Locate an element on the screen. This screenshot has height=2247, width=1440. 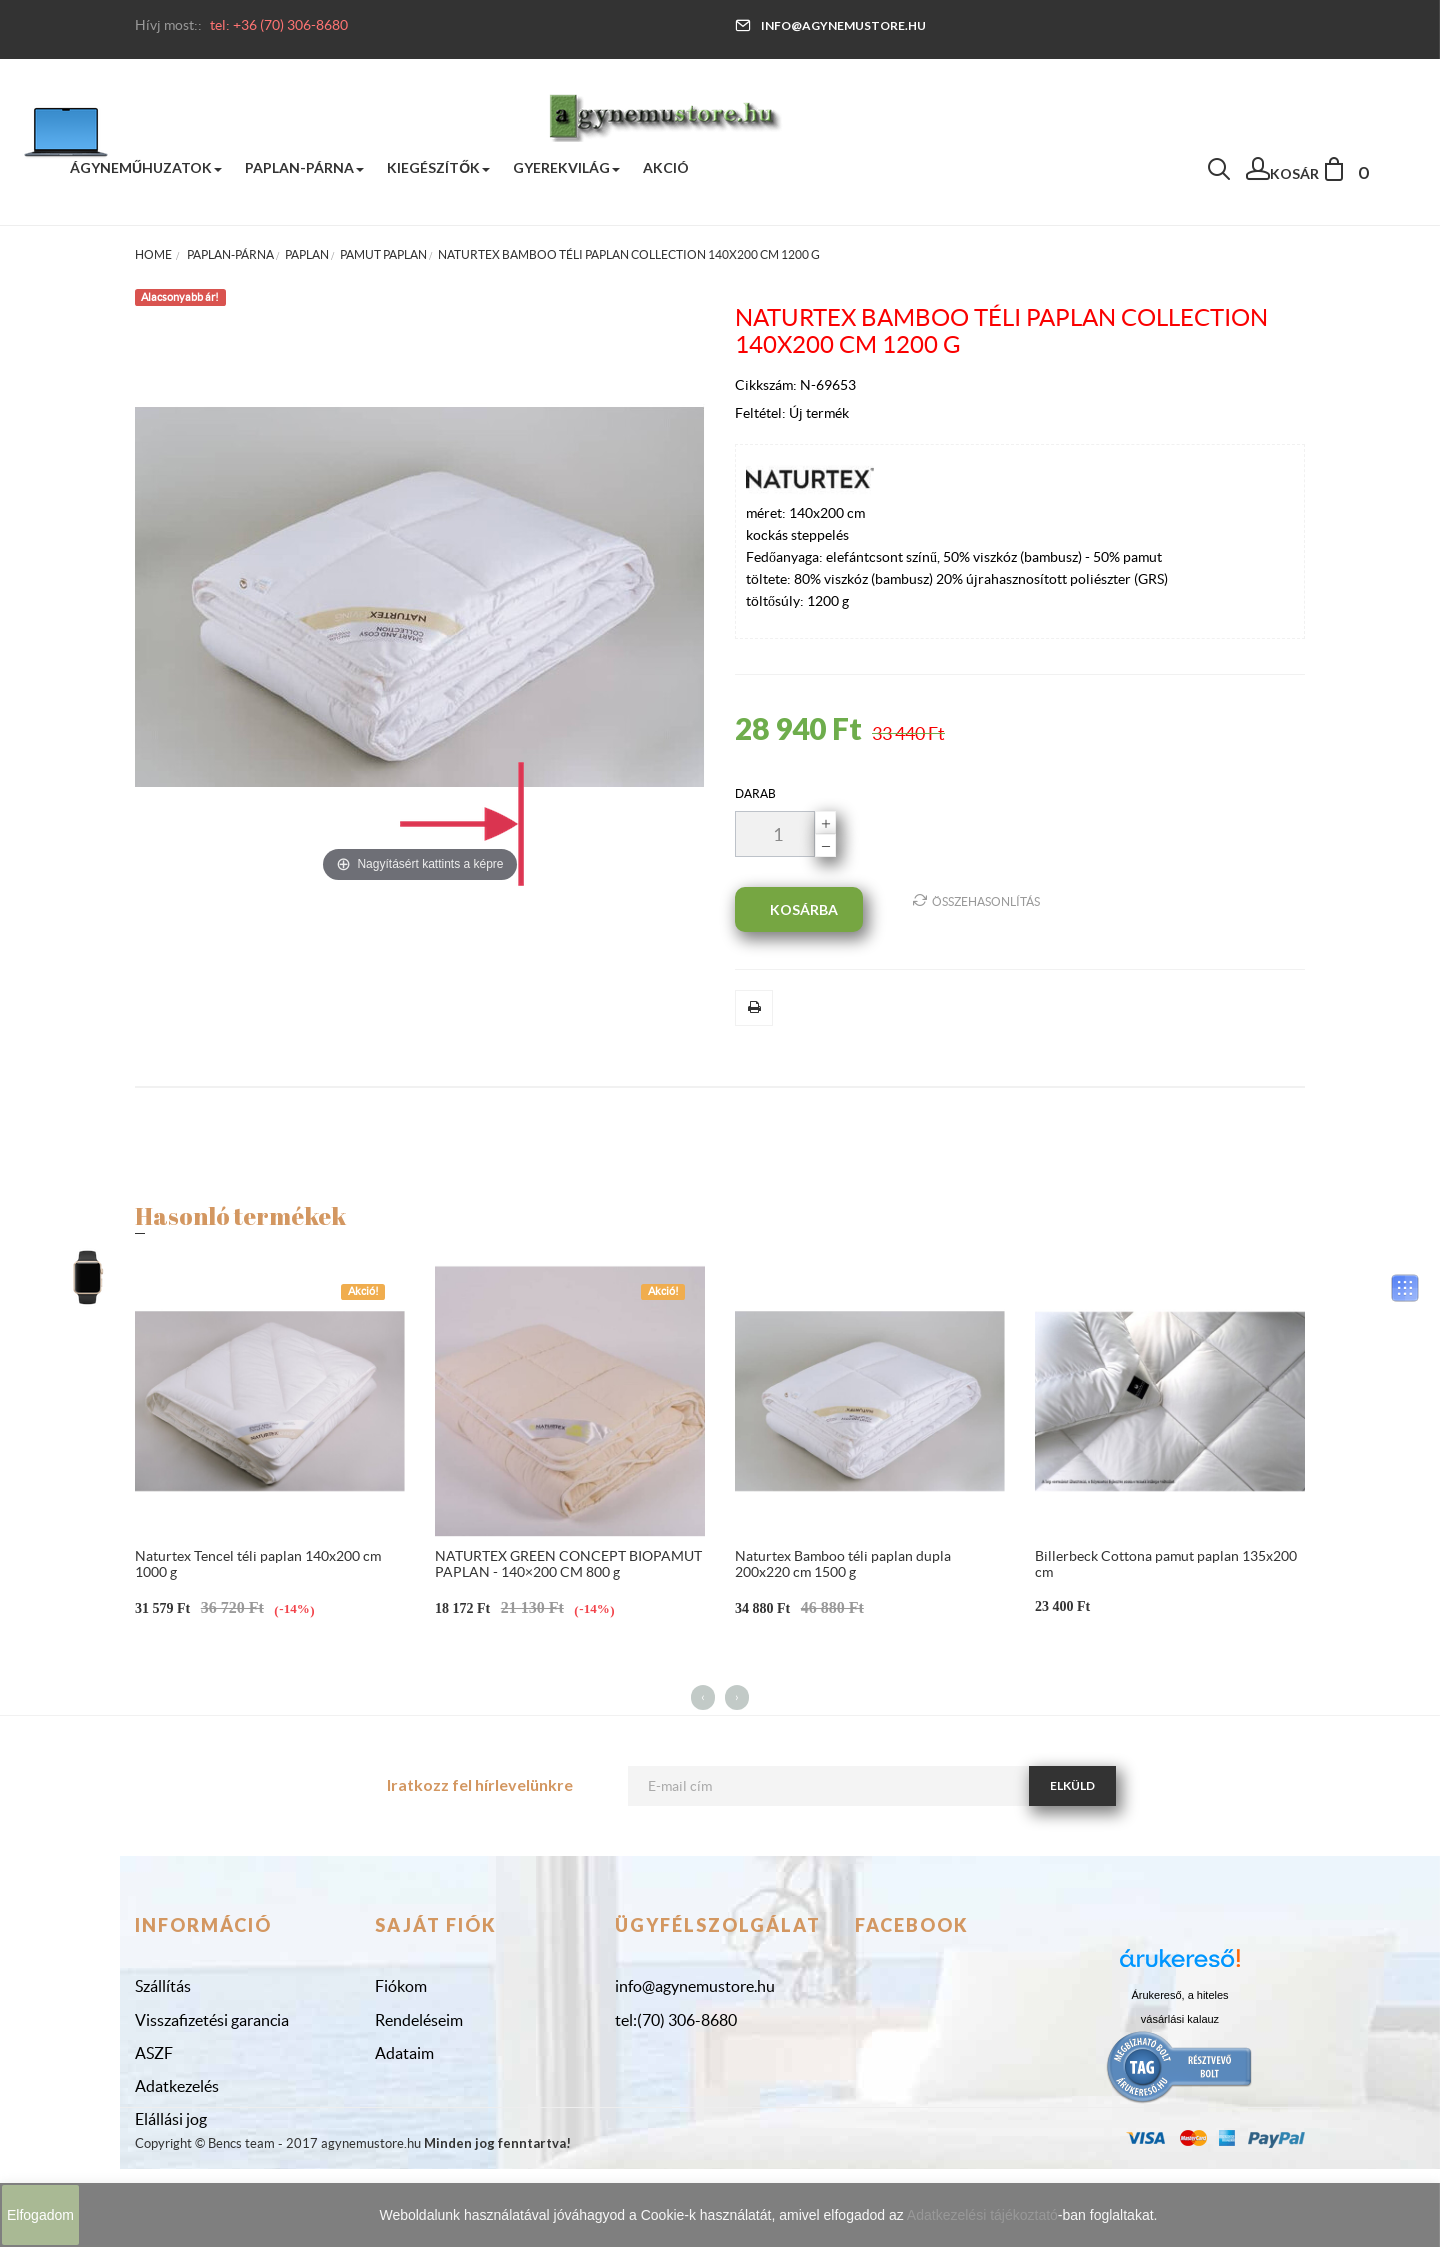
indicates this macbook air in system settings is located at coordinates (66, 125).